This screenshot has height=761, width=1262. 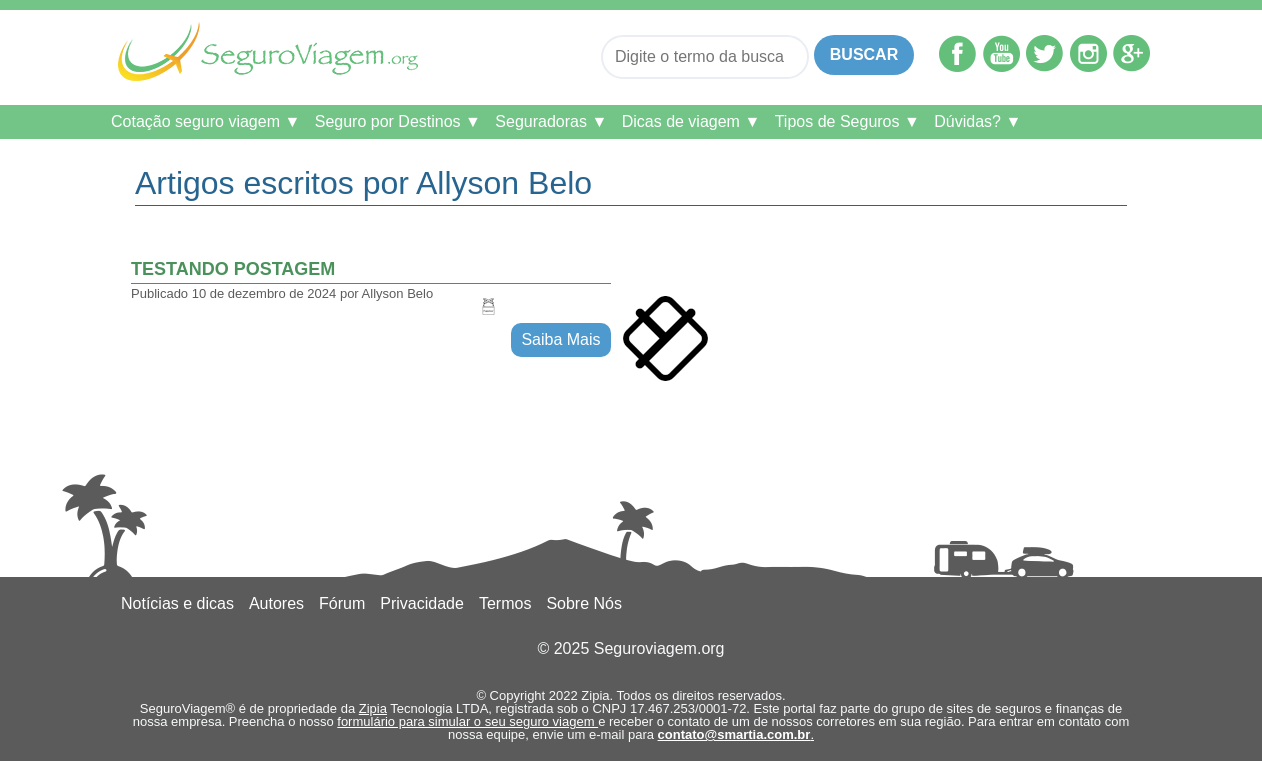 I want to click on puppeteer browser automation library logo, so click(x=488, y=306).